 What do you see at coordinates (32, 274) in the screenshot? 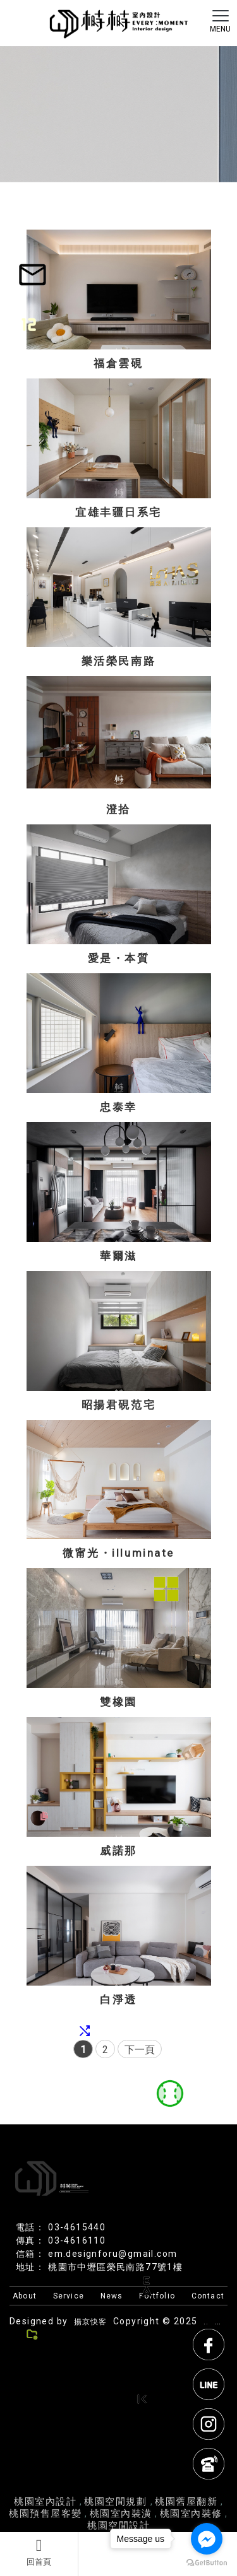
I see `open your email inbox` at bounding box center [32, 274].